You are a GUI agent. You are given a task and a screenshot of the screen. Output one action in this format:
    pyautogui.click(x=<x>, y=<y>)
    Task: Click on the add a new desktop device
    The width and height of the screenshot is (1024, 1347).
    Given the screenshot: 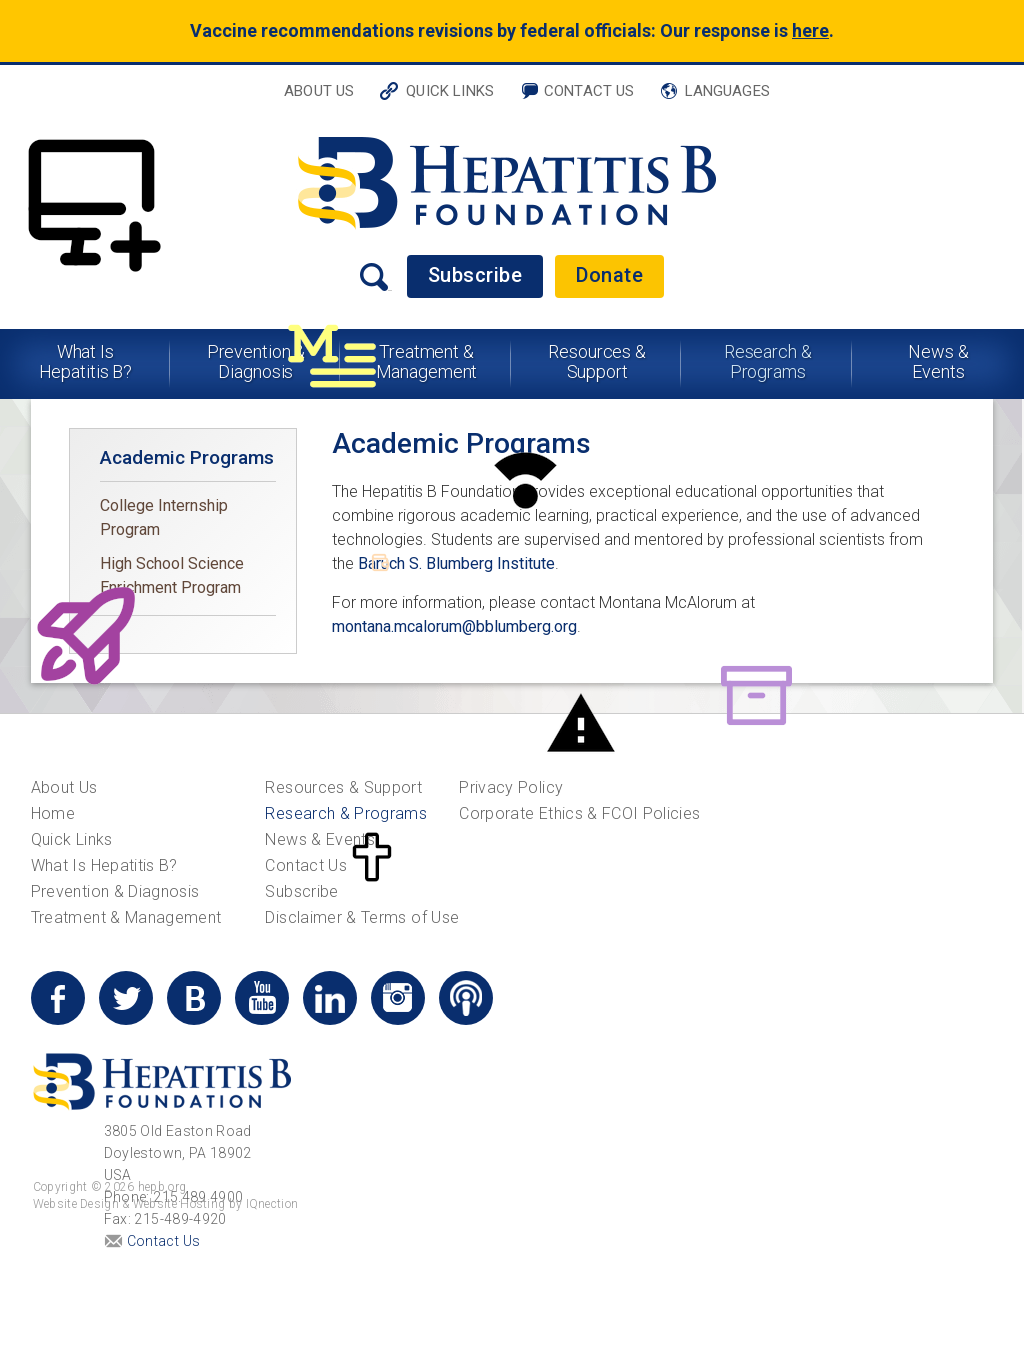 What is the action you would take?
    pyautogui.click(x=91, y=202)
    